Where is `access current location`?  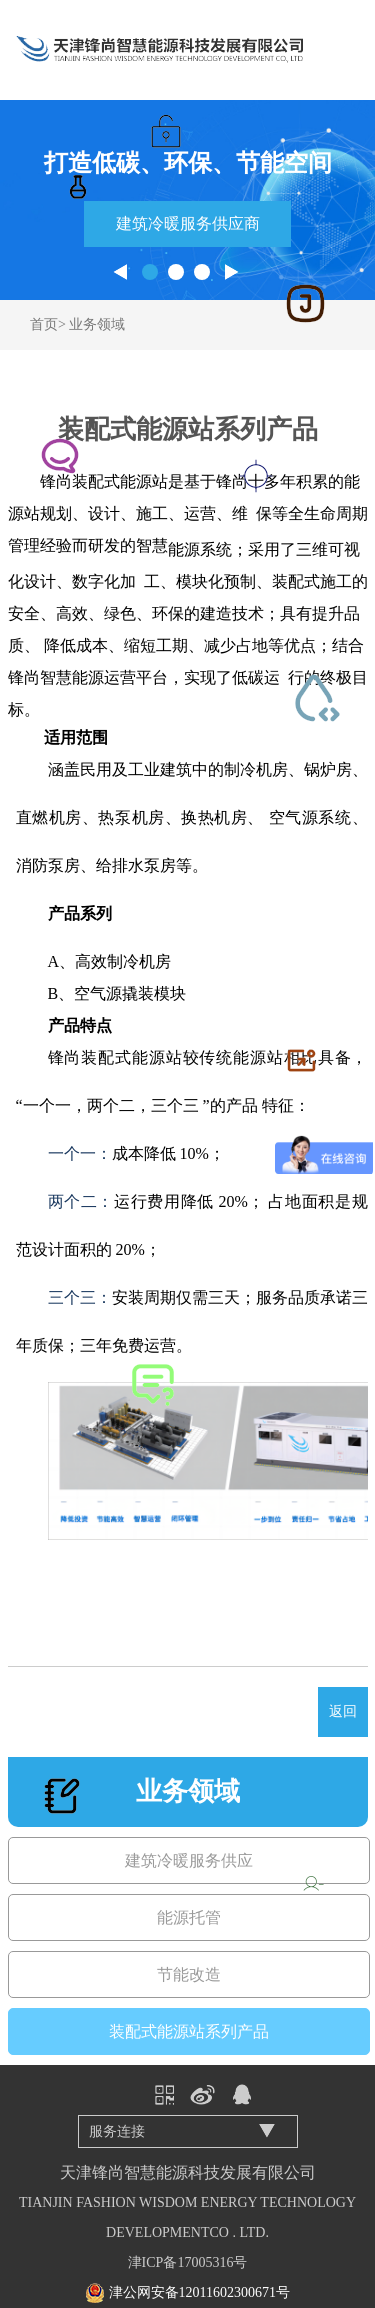
access current location is located at coordinates (256, 476).